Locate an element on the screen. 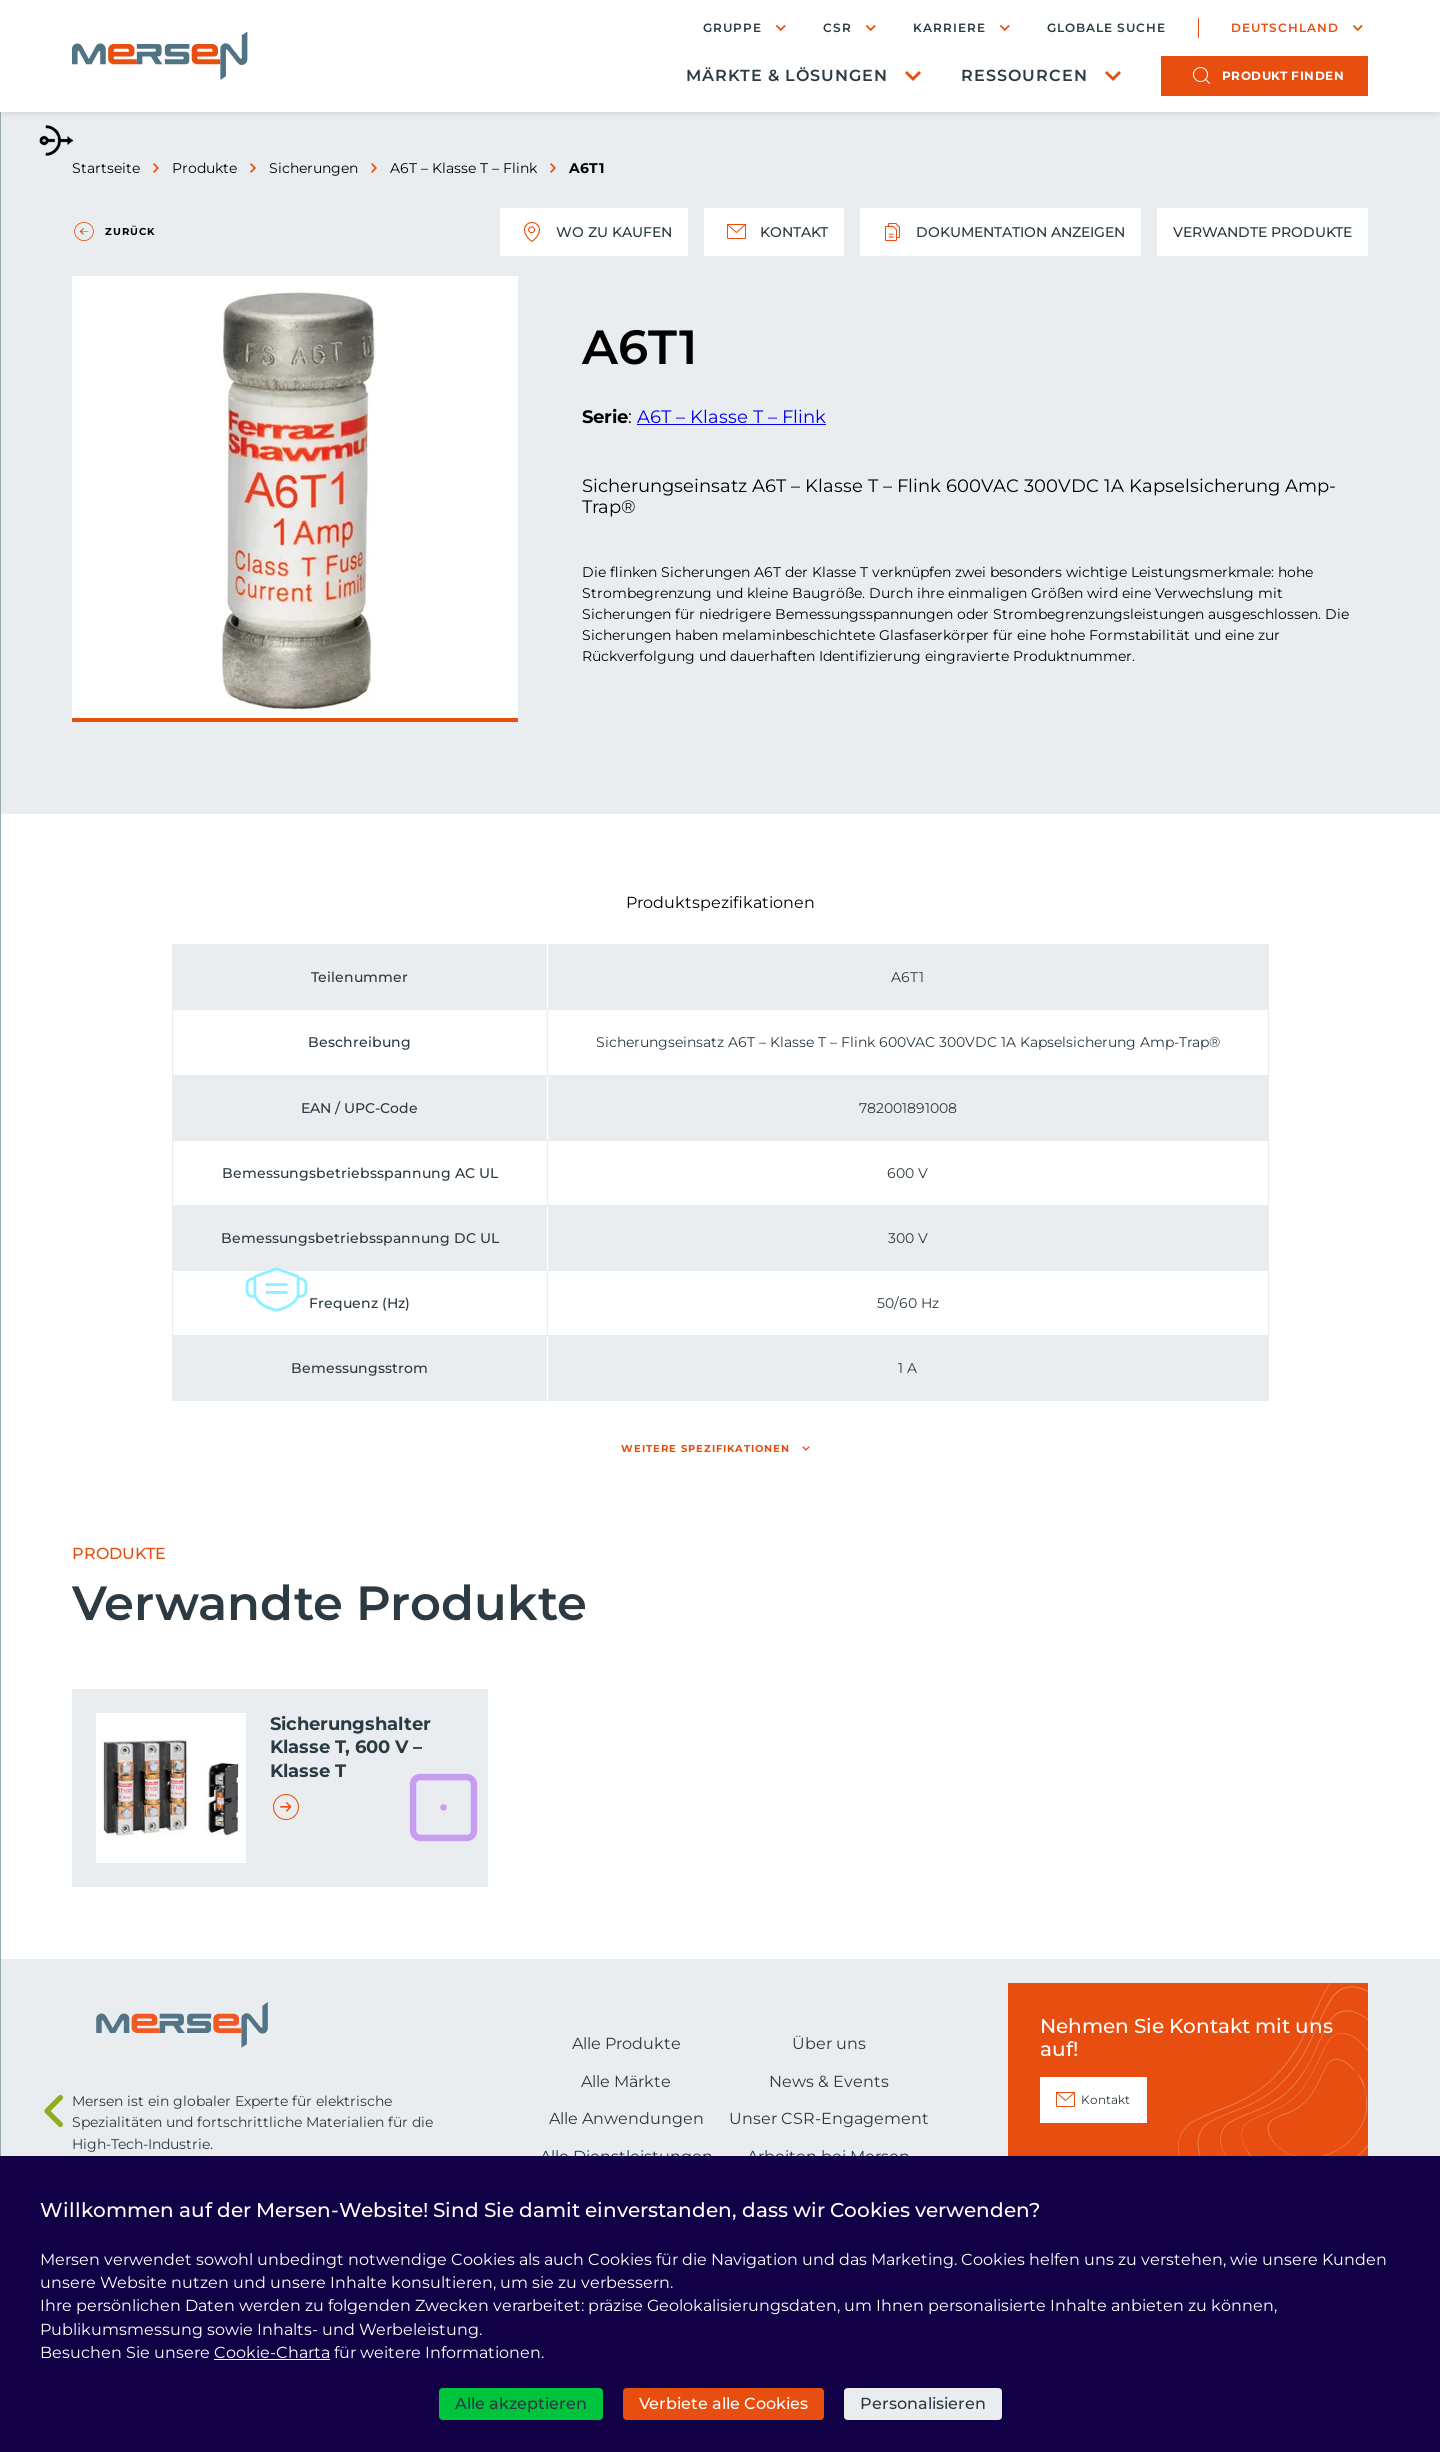 The height and width of the screenshot is (2452, 1440). roll the dice or generate a random result is located at coordinates (443, 1807).